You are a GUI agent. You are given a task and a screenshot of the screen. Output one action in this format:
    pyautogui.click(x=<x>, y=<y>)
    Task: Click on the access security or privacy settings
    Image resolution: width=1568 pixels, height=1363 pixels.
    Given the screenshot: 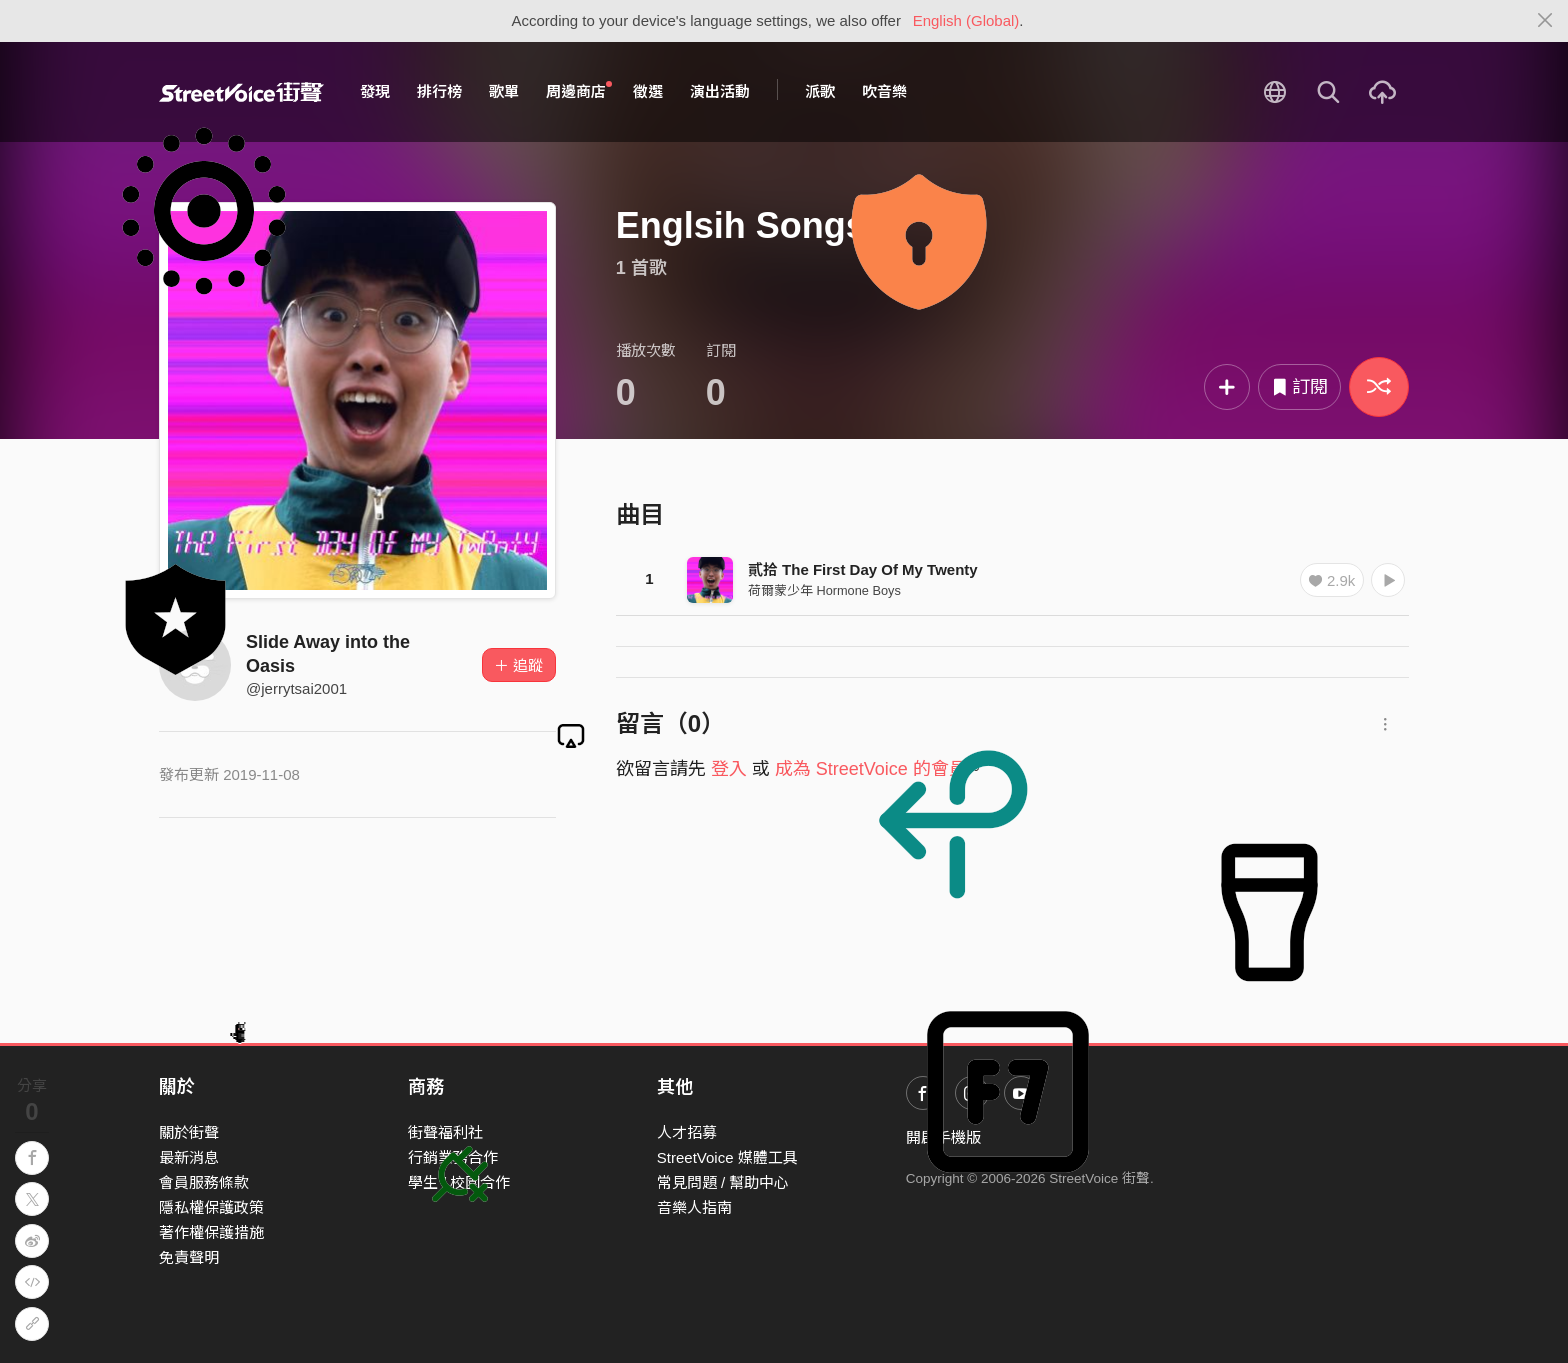 What is the action you would take?
    pyautogui.click(x=919, y=242)
    